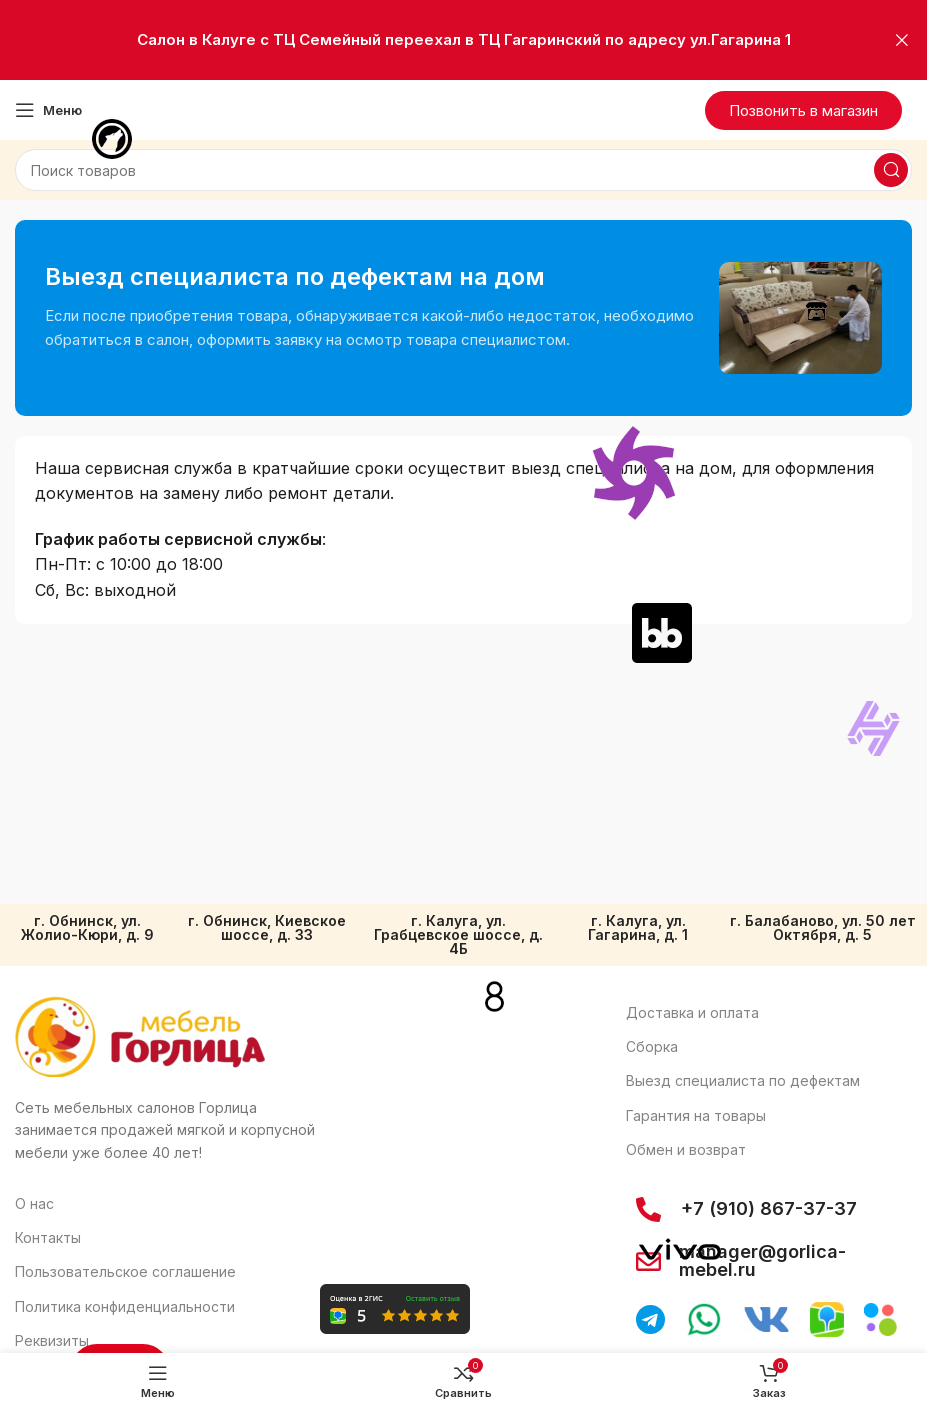  I want to click on indicates item number 8 in a list or sequence, so click(494, 996).